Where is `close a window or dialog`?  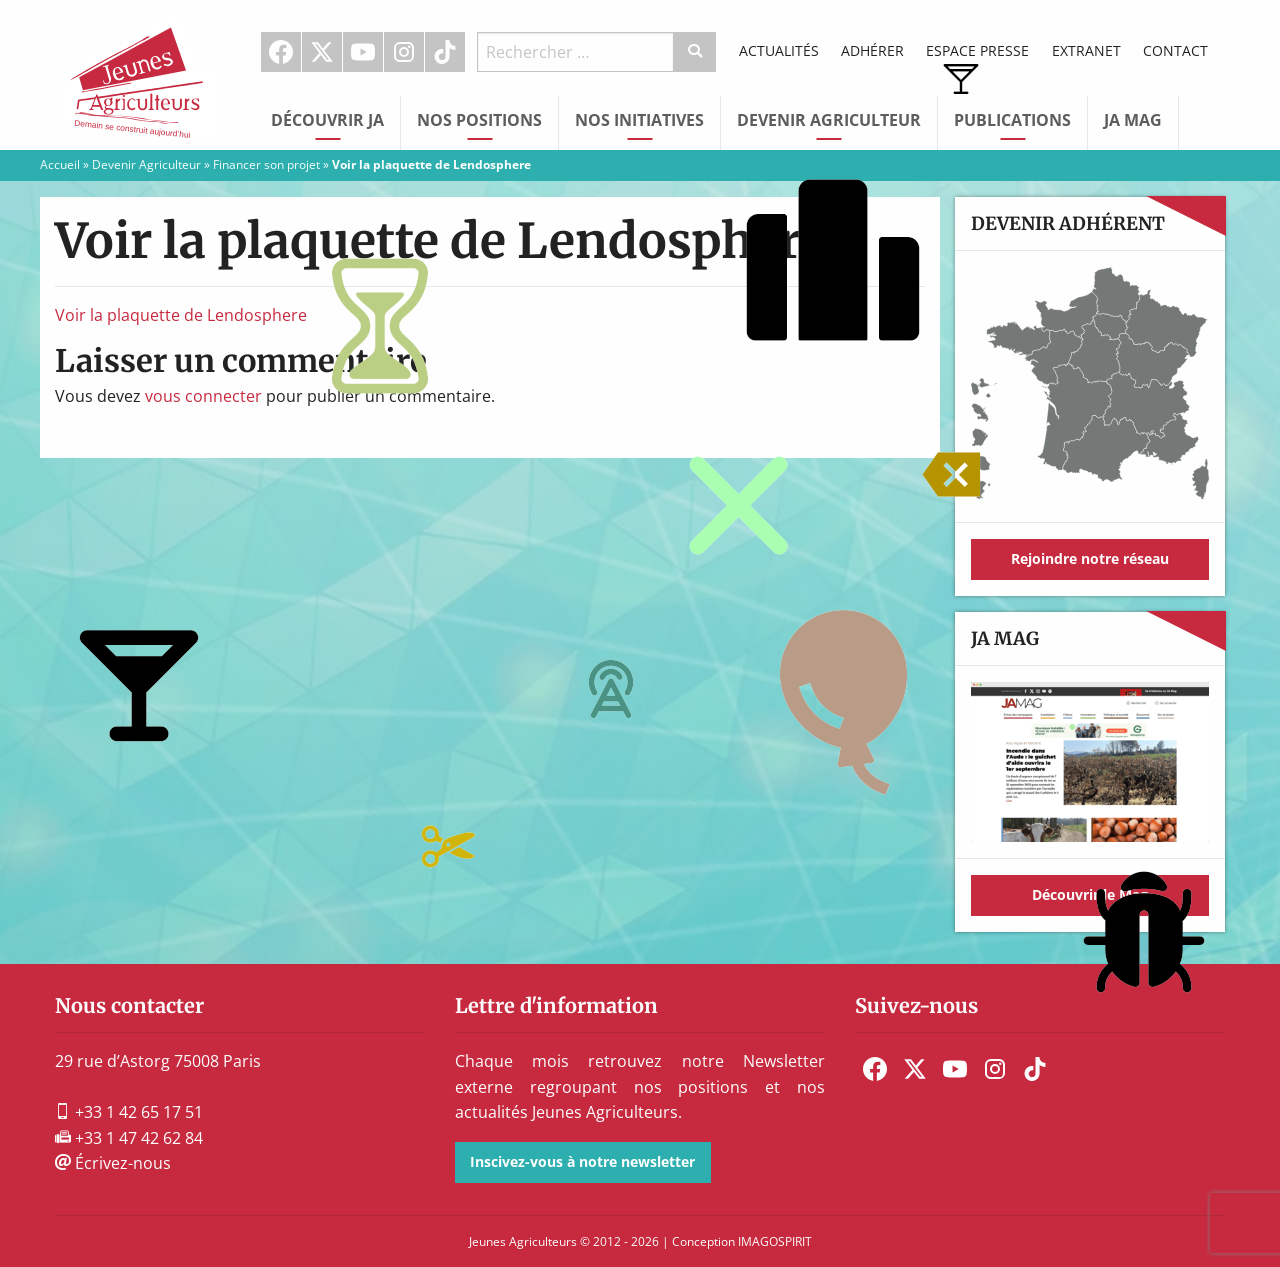
close a window or dialog is located at coordinates (738, 505).